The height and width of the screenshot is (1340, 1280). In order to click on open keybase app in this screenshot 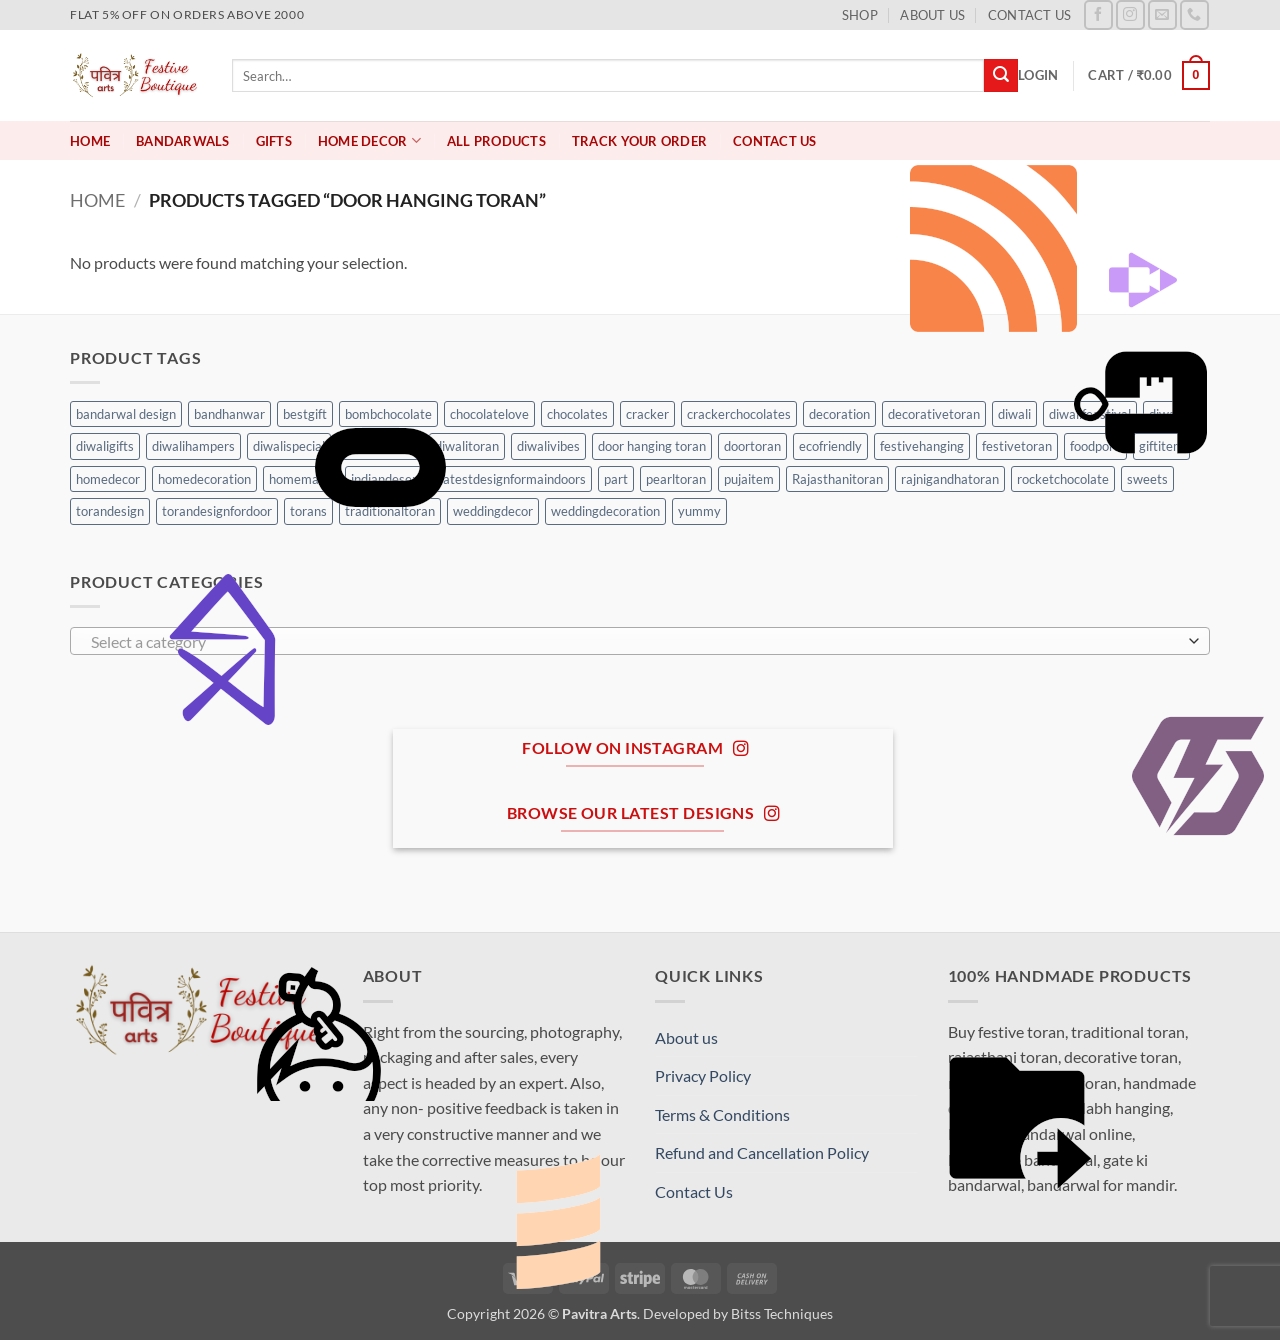, I will do `click(319, 1034)`.